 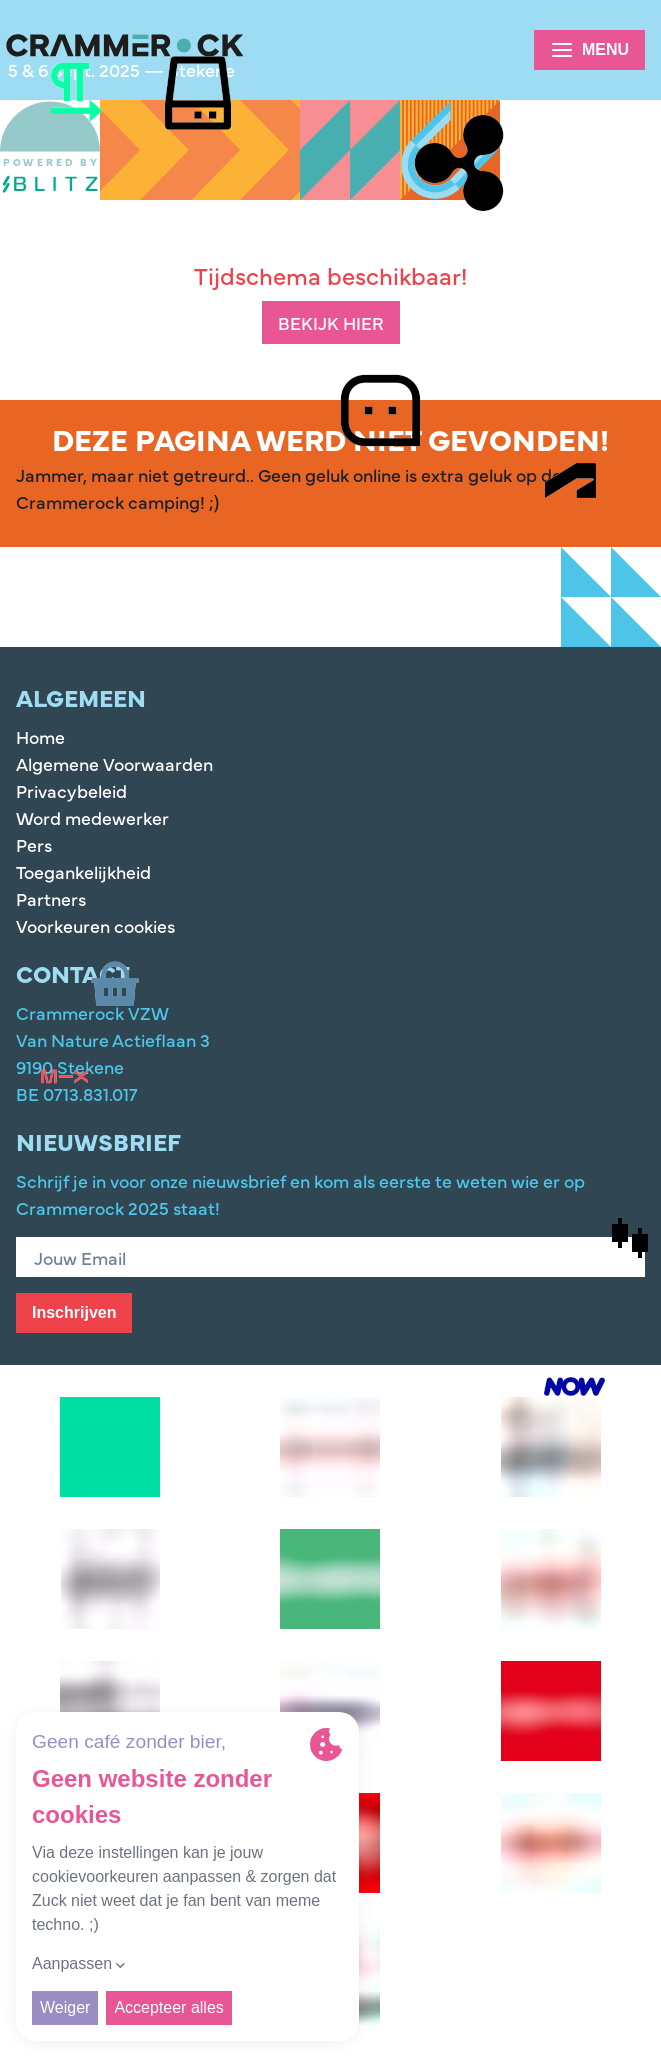 I want to click on view stock market data, so click(x=630, y=1238).